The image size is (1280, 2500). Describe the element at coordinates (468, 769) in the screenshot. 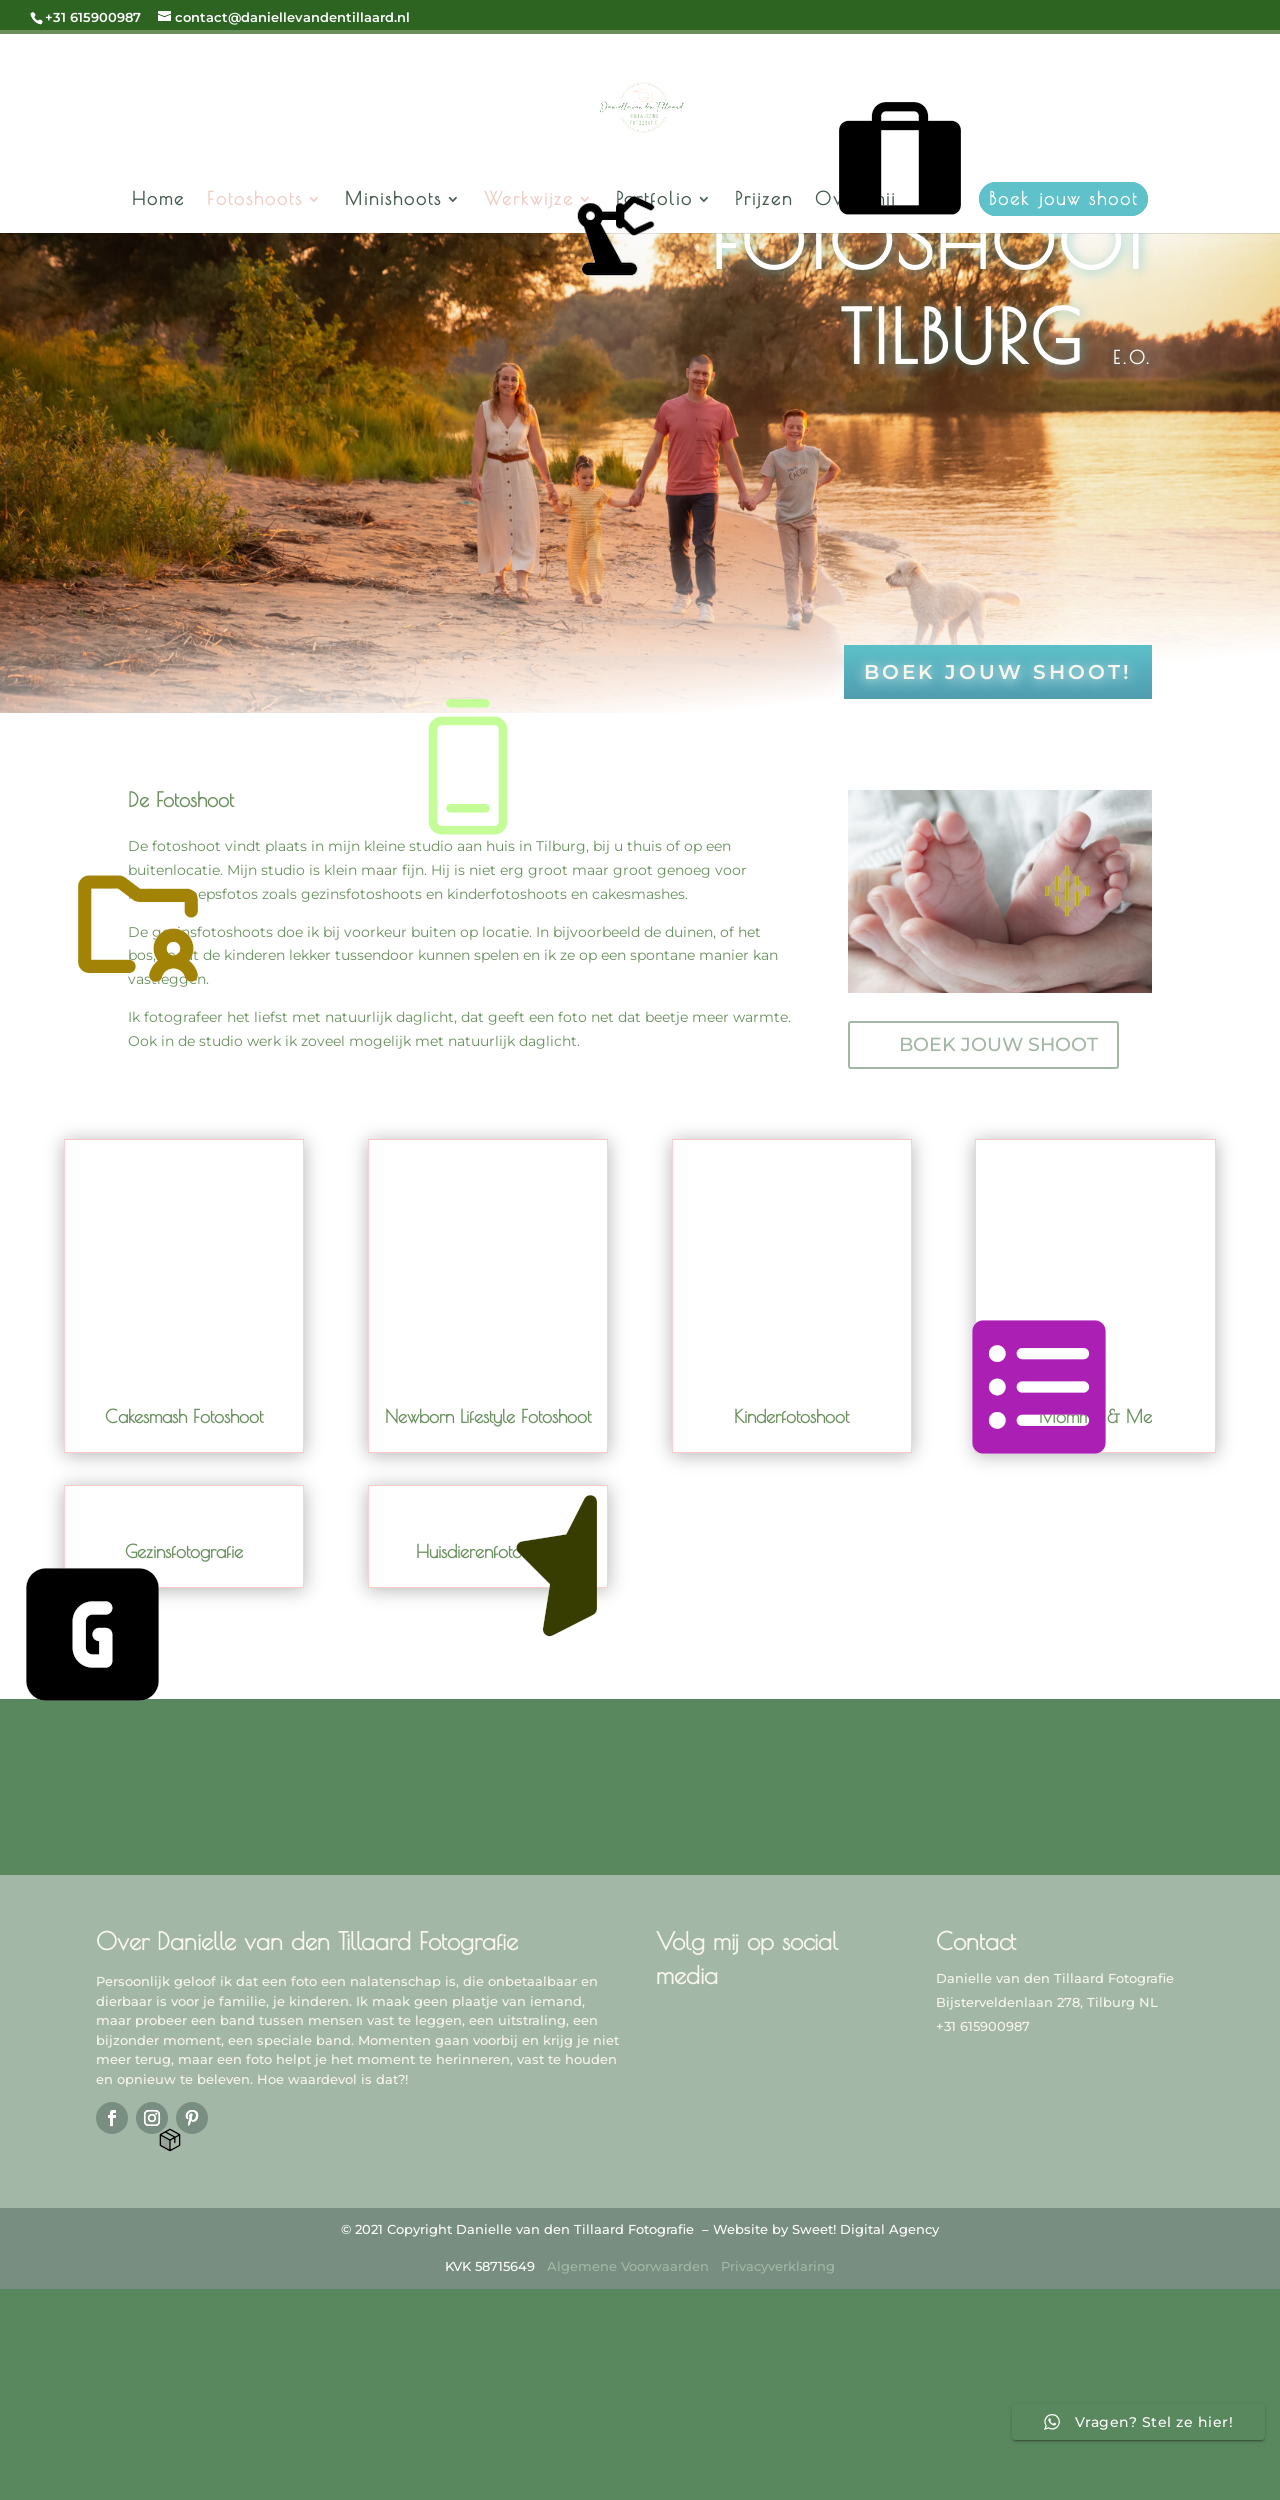

I see `indicates low battery level` at that location.